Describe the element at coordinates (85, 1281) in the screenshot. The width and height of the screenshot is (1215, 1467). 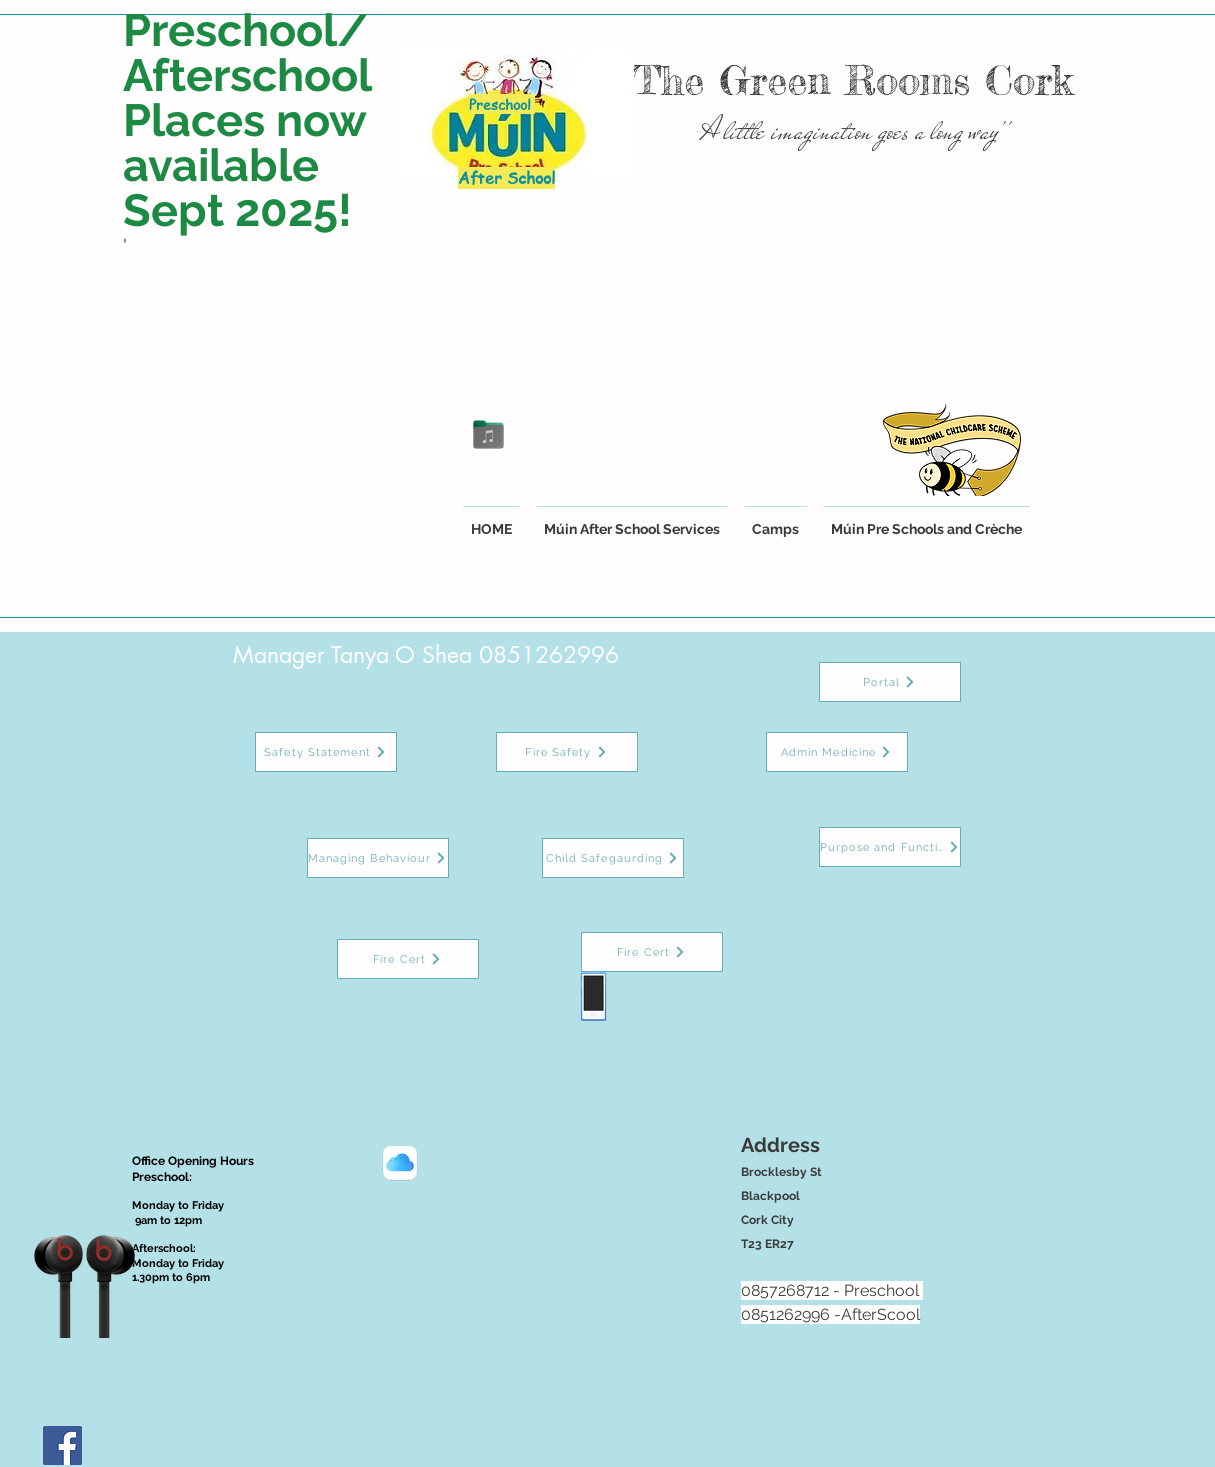
I see `beats earbuds connected via bluetooth` at that location.